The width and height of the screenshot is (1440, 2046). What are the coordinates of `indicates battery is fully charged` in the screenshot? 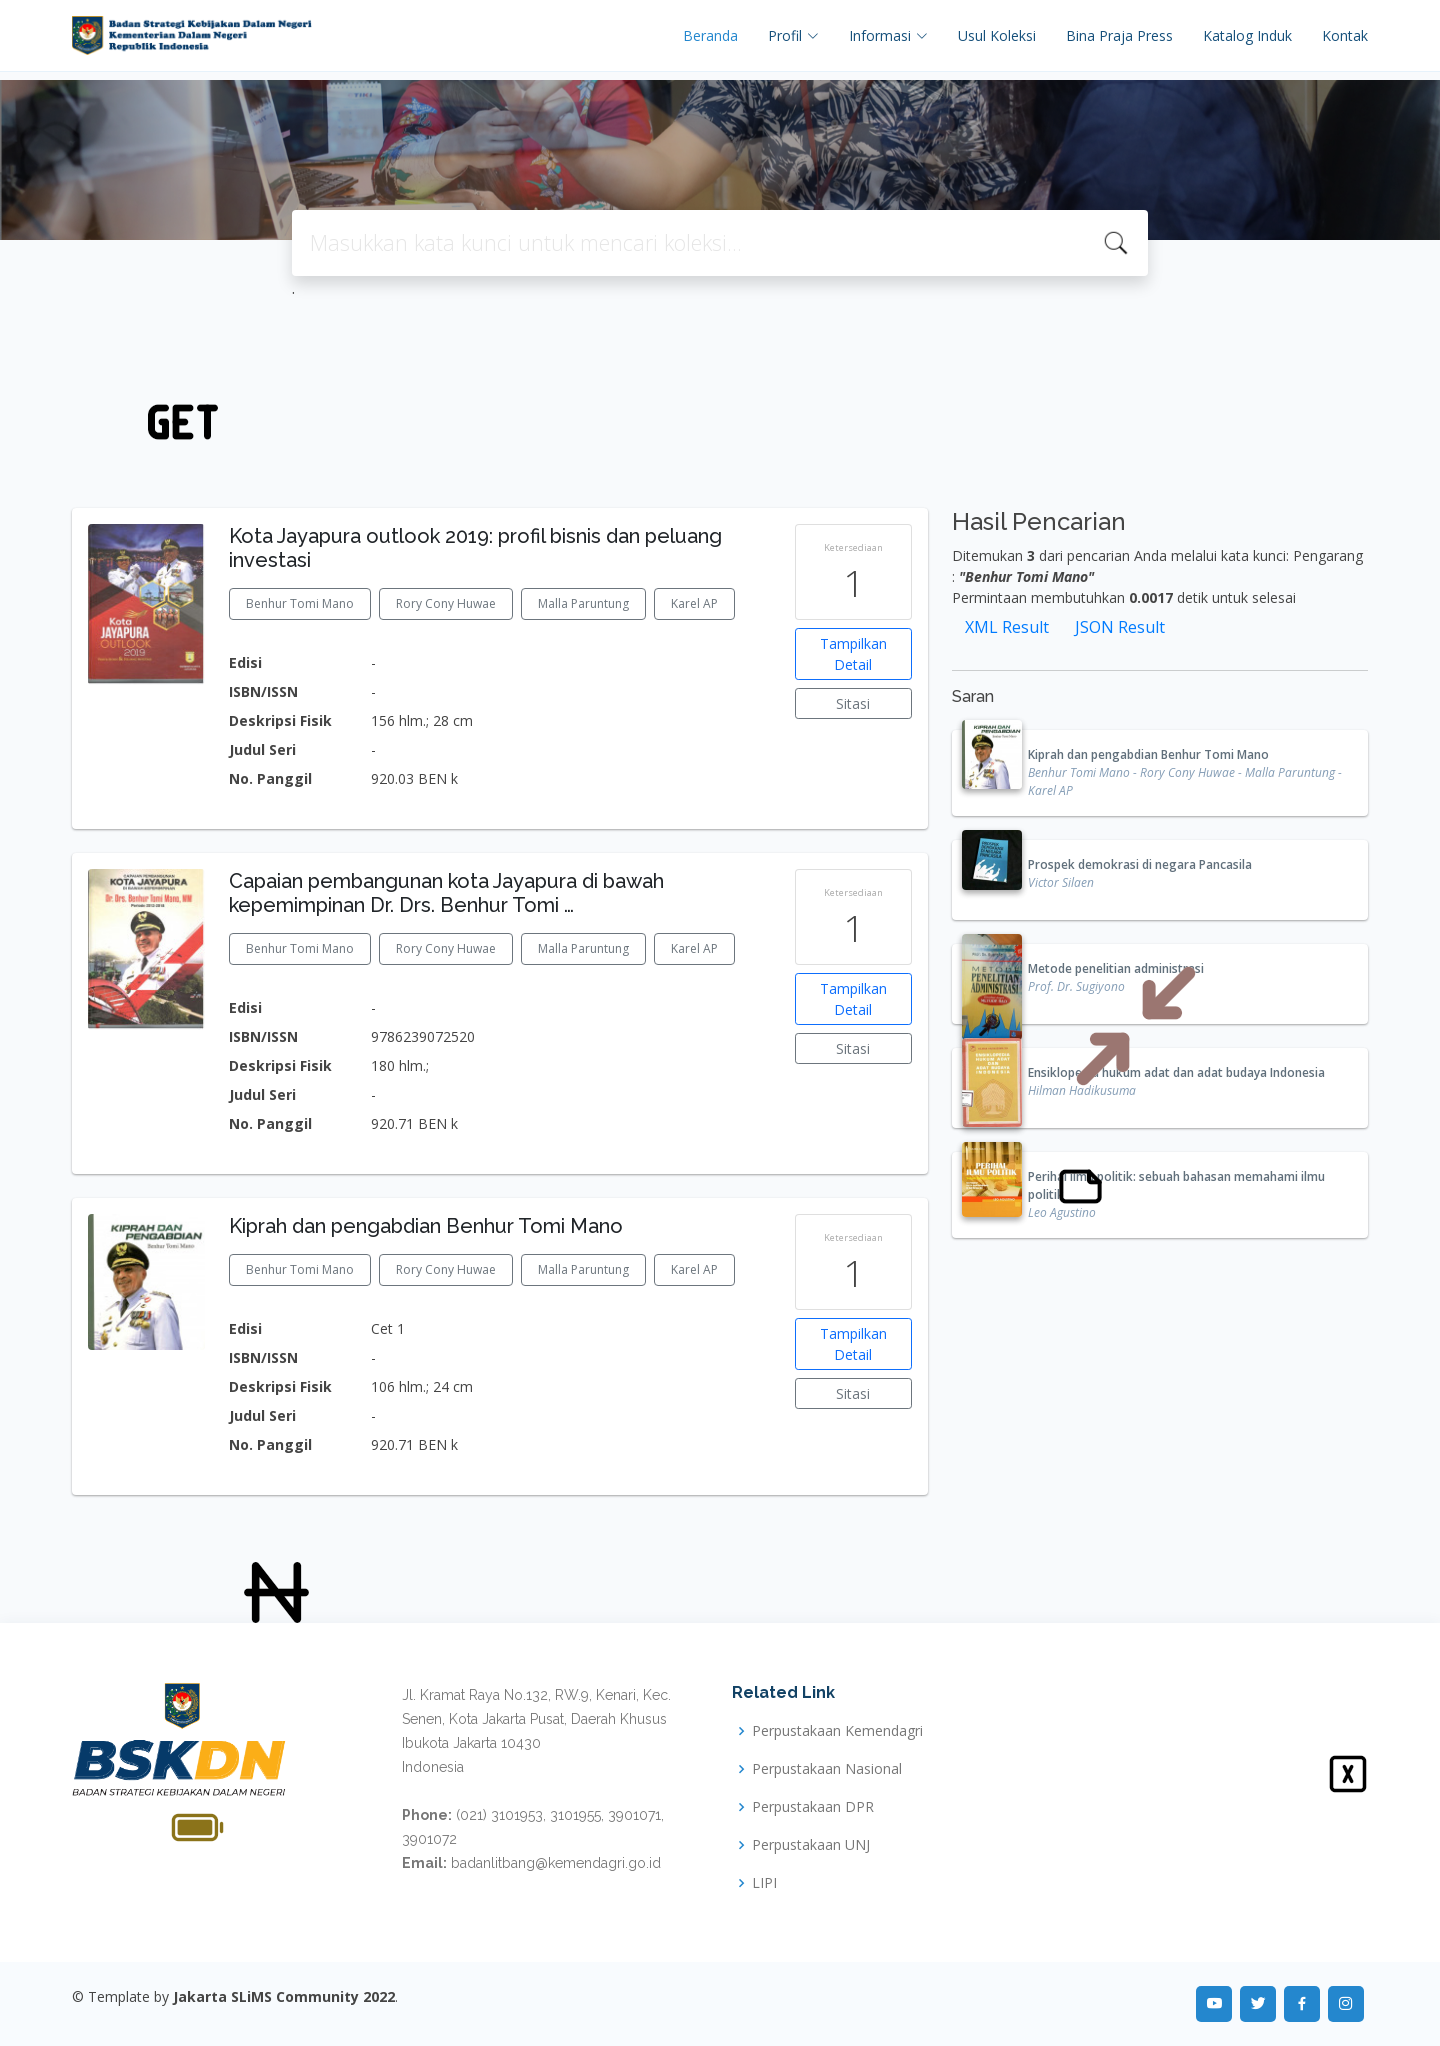 It's located at (197, 1827).